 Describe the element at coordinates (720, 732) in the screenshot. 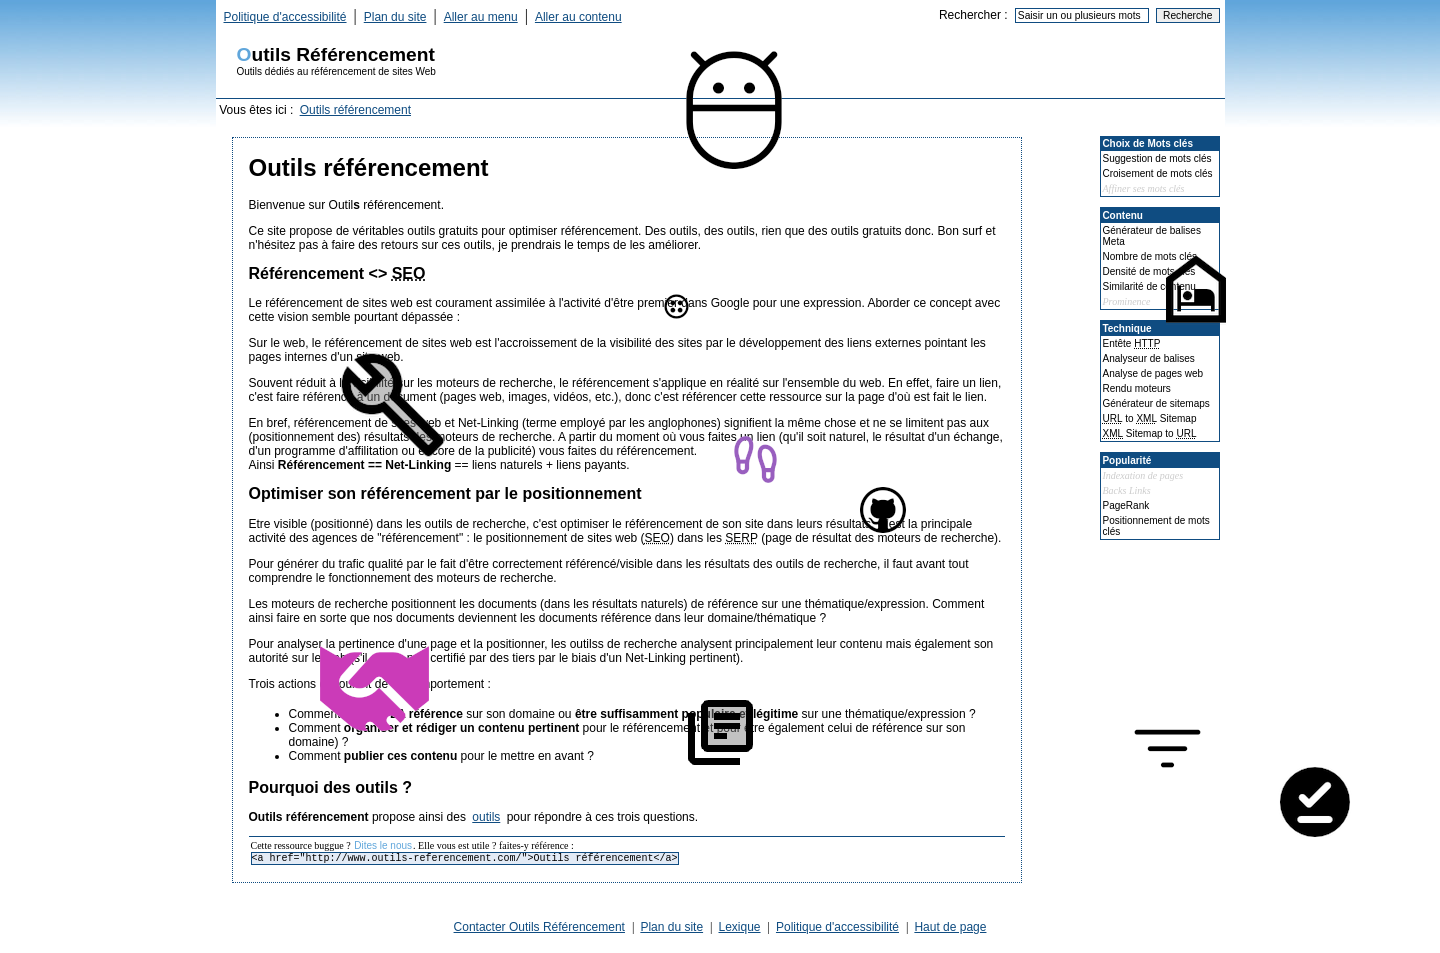

I see `access your library or reading list` at that location.